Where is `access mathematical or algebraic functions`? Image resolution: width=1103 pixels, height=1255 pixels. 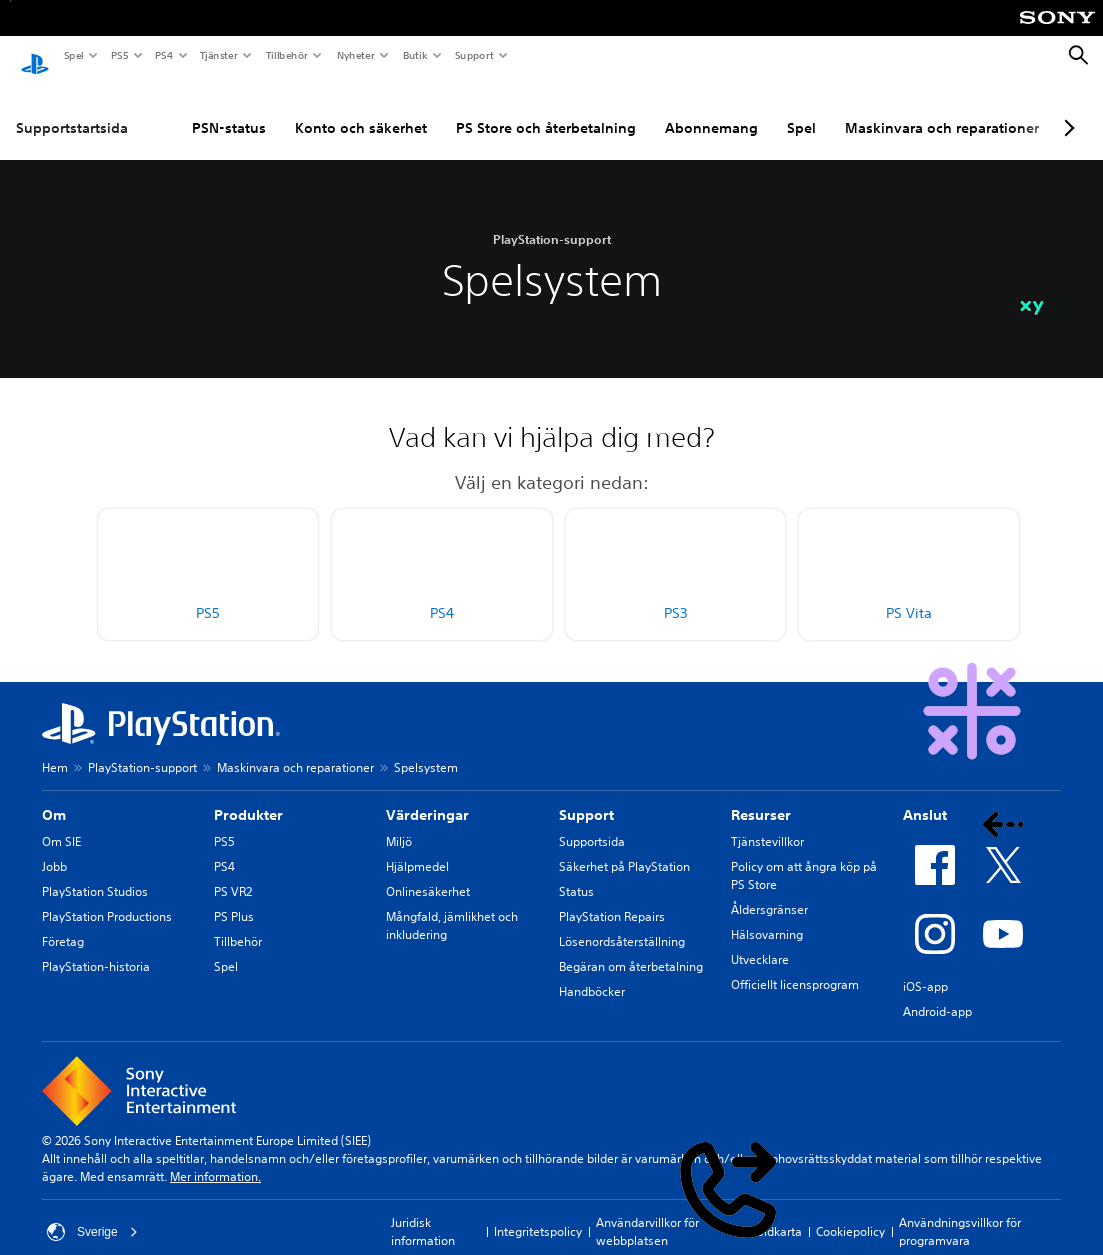
access mathematical or algebraic functions is located at coordinates (1032, 306).